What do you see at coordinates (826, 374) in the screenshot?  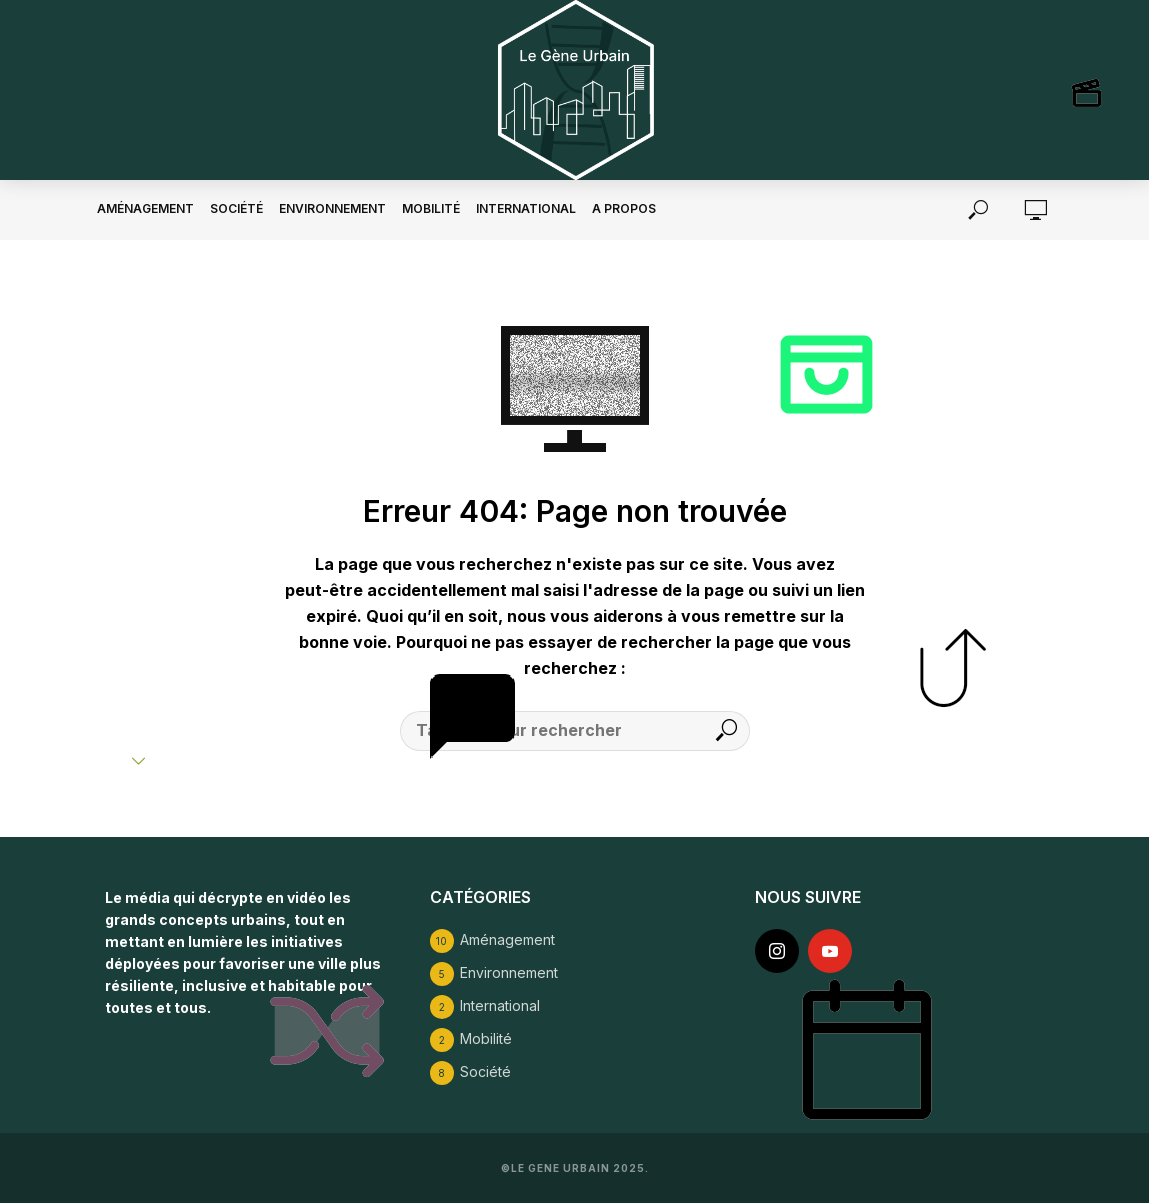 I see `view your shopping bag` at bounding box center [826, 374].